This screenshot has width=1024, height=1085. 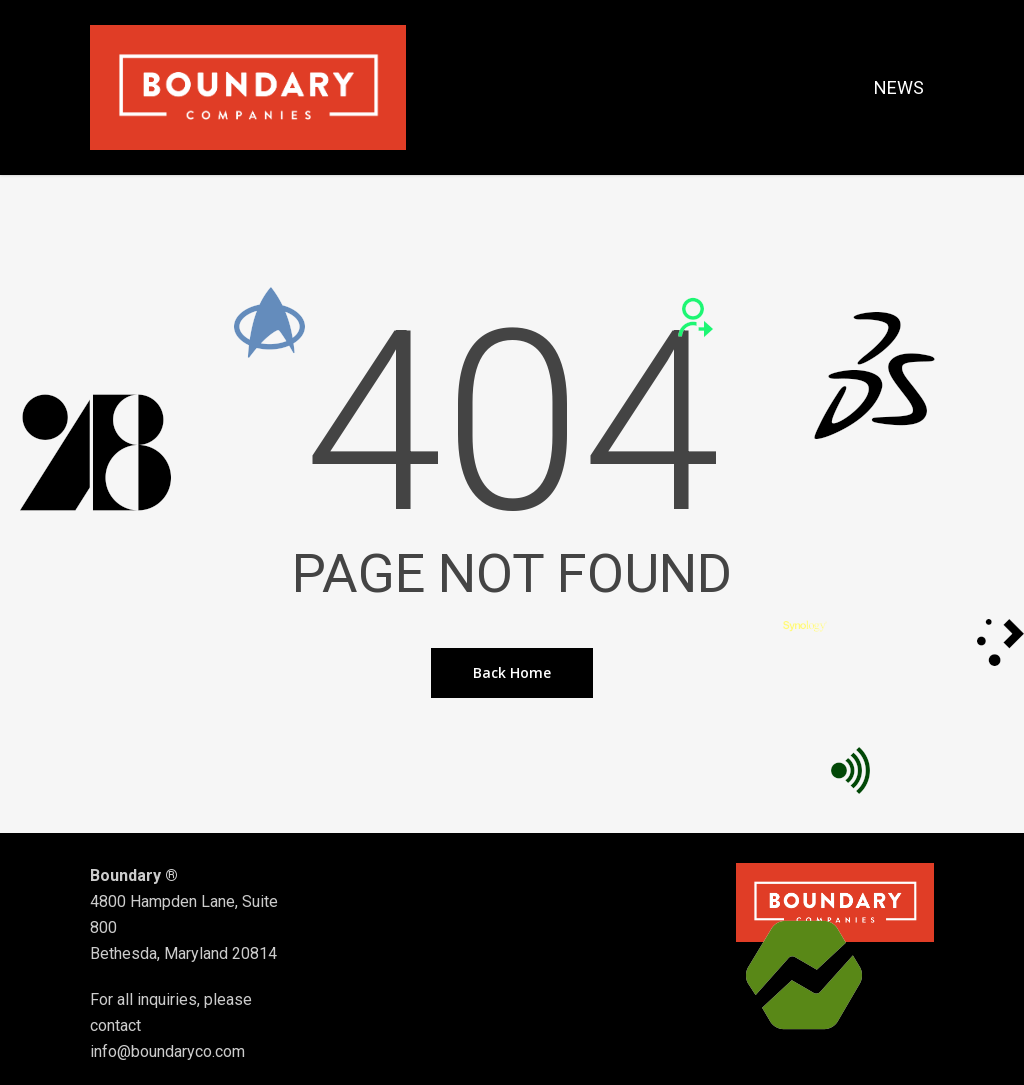 I want to click on KDE Plasma desktop environment logo, so click(x=1000, y=642).